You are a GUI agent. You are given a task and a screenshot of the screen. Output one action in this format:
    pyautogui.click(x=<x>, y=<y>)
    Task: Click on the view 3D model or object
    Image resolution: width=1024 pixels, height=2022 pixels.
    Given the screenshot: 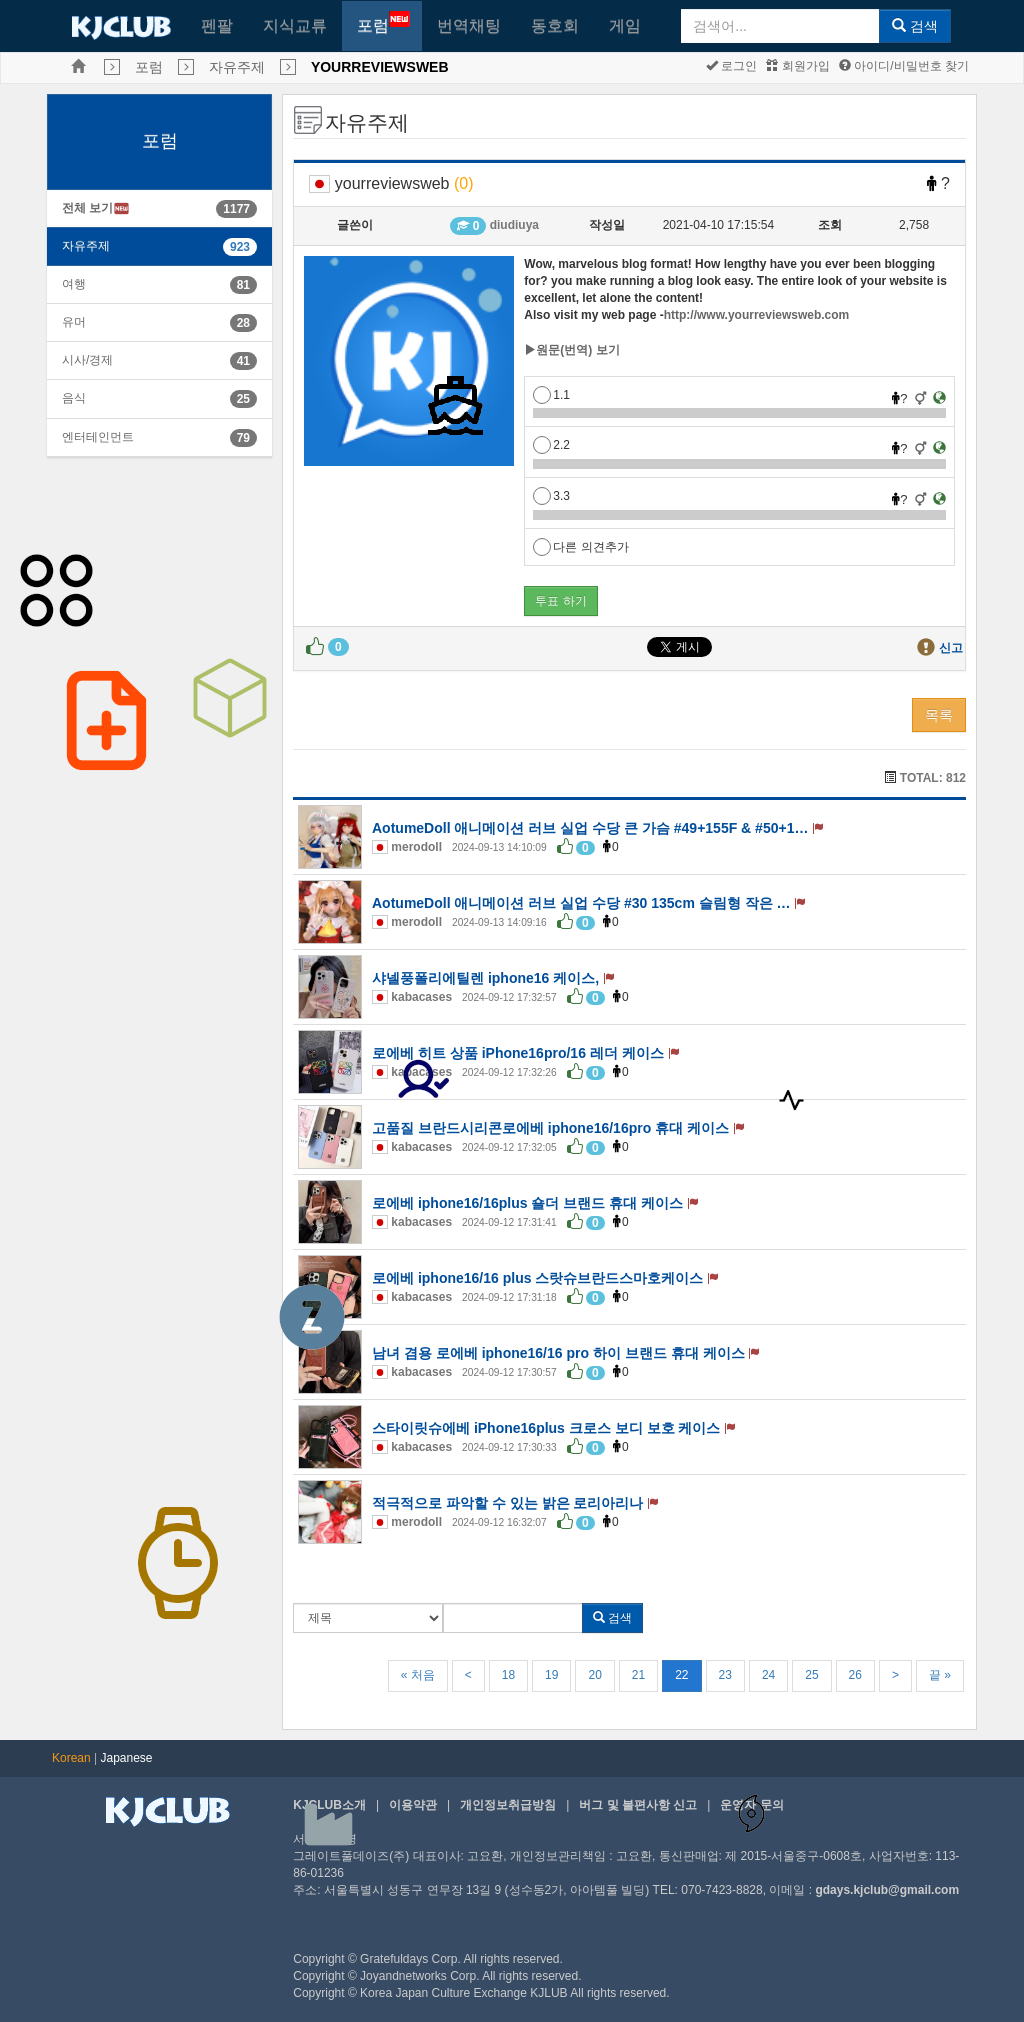 What is the action you would take?
    pyautogui.click(x=230, y=698)
    